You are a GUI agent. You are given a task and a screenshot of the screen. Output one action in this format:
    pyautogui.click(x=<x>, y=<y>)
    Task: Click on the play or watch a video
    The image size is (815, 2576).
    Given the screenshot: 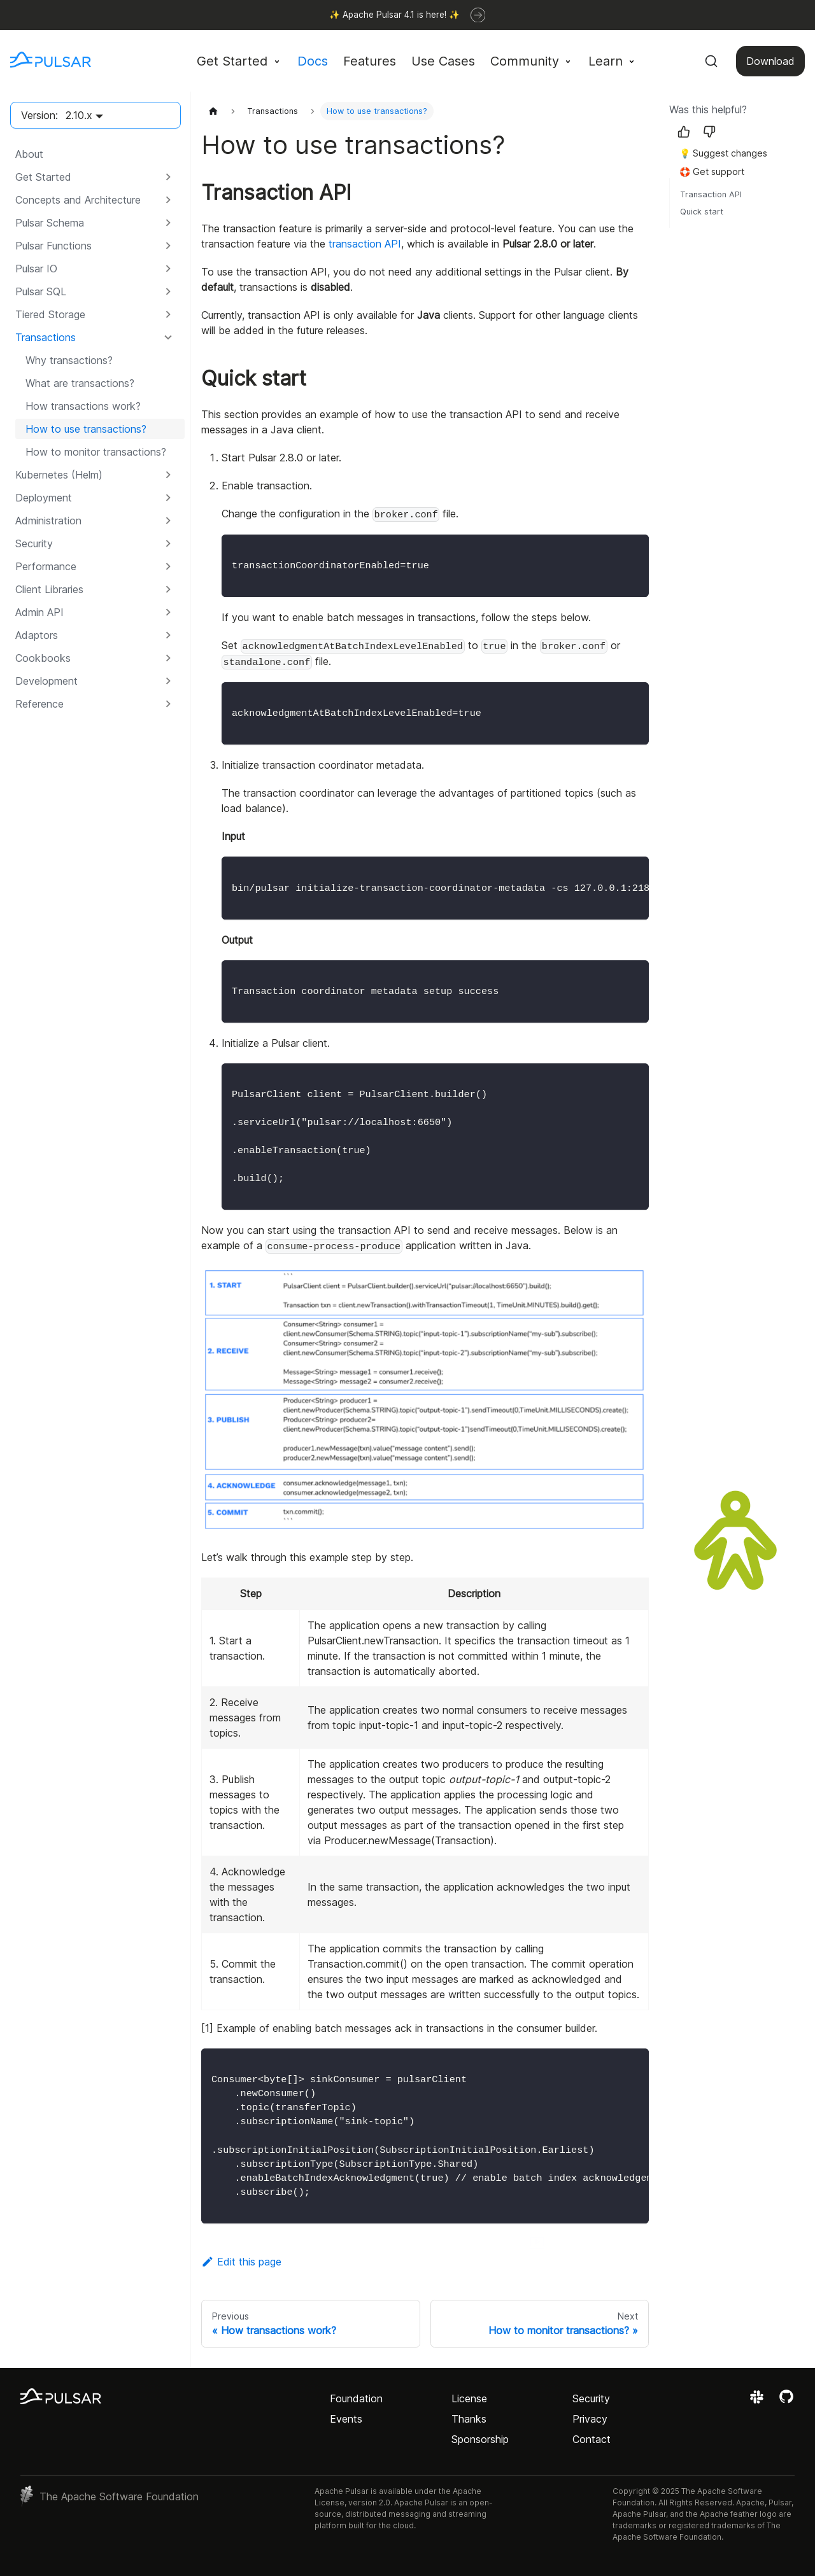 What is the action you would take?
    pyautogui.click(x=537, y=2243)
    